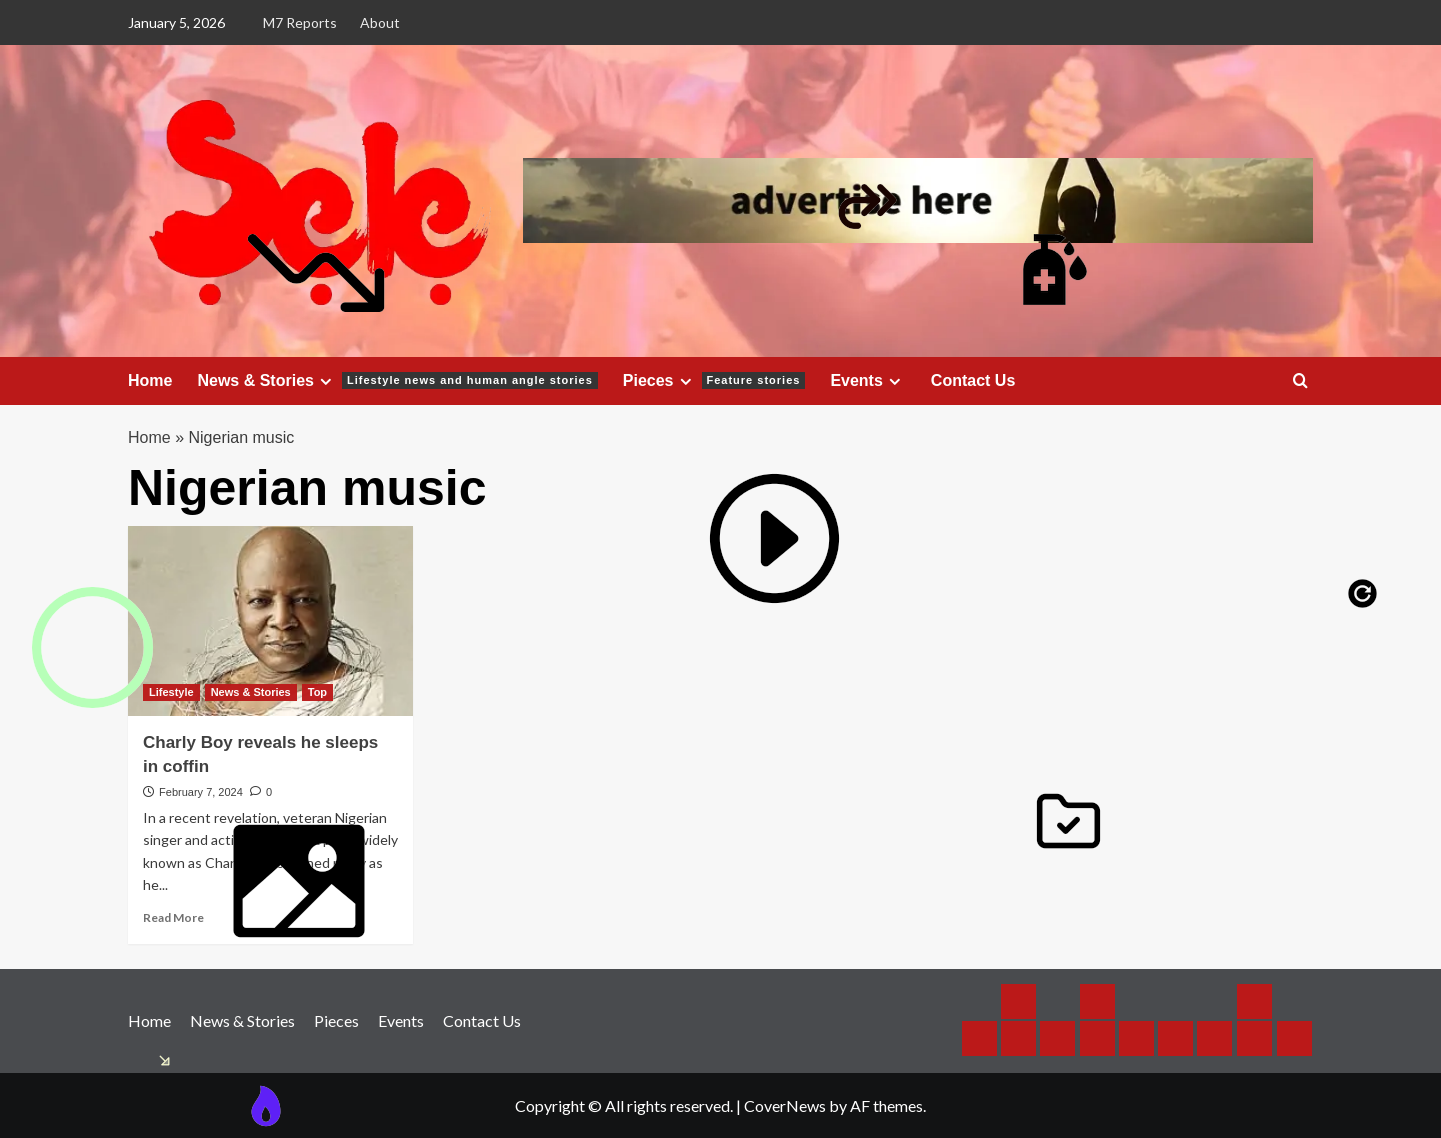  Describe the element at coordinates (92, 647) in the screenshot. I see `unselected radio button option` at that location.